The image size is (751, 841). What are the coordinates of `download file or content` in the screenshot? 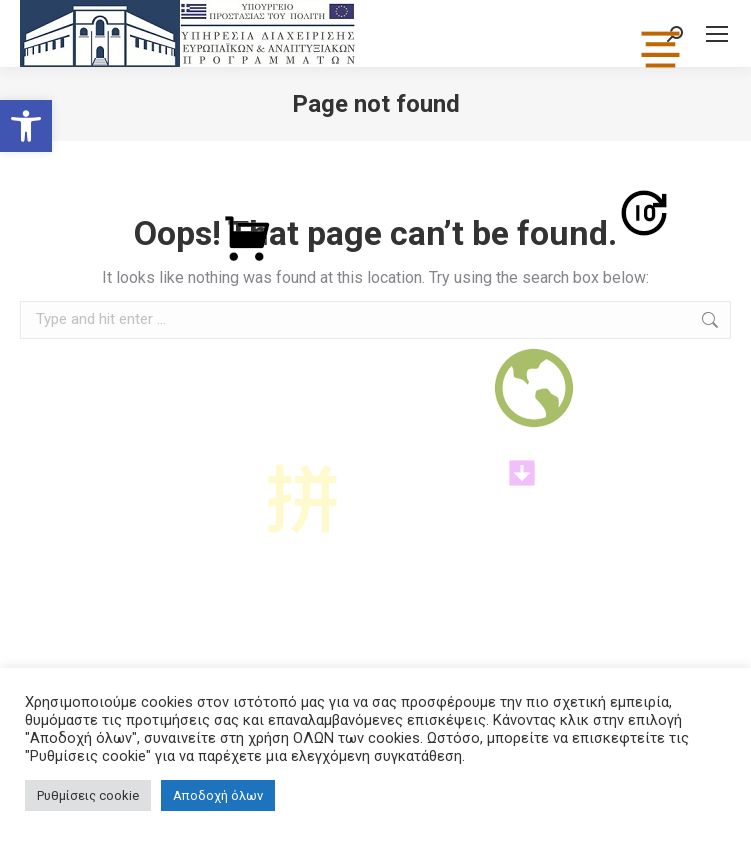 It's located at (522, 473).